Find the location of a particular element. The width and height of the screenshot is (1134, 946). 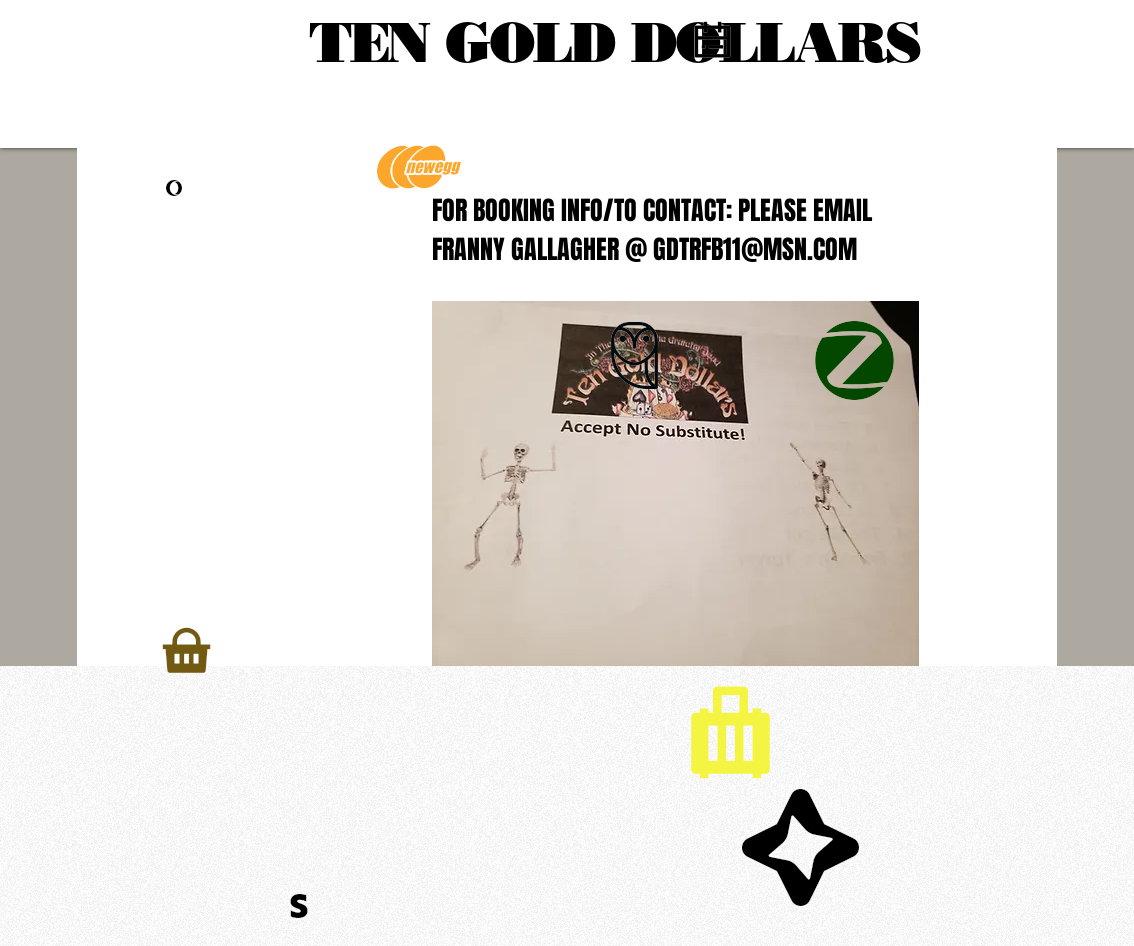

TrueUp company logo is located at coordinates (634, 355).